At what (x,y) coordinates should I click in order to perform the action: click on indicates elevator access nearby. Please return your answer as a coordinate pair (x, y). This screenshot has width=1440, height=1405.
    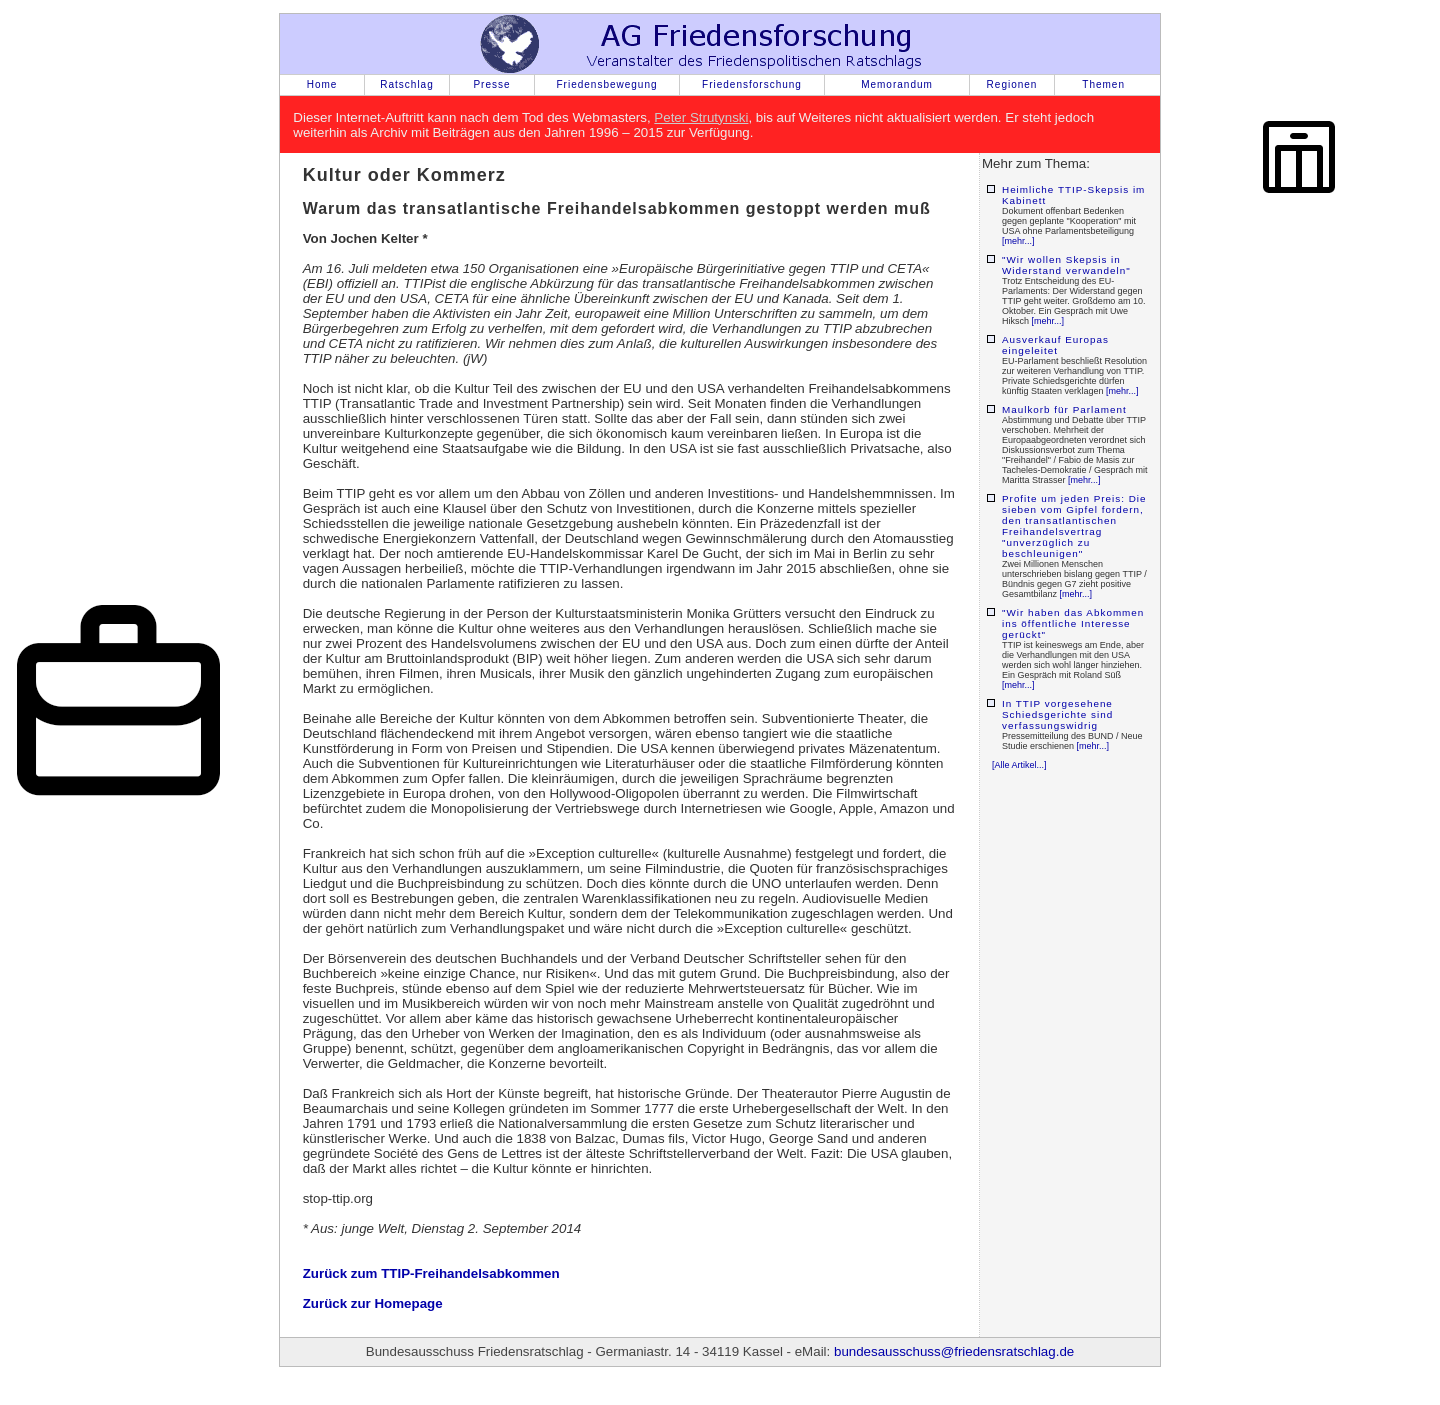
    Looking at the image, I should click on (1299, 157).